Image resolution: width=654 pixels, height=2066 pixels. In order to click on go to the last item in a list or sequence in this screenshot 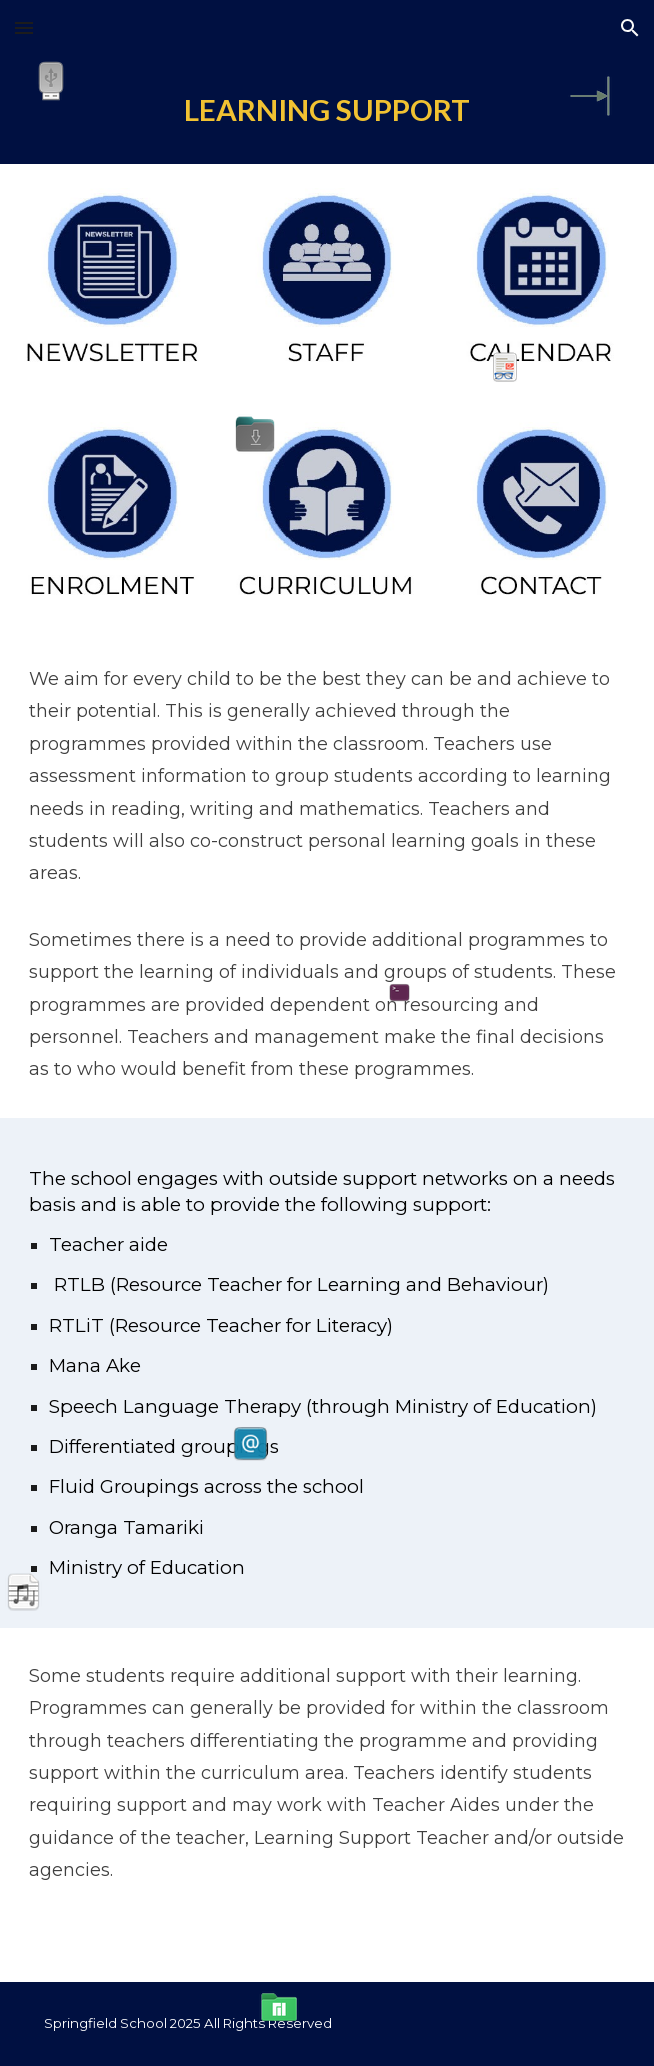, I will do `click(590, 96)`.